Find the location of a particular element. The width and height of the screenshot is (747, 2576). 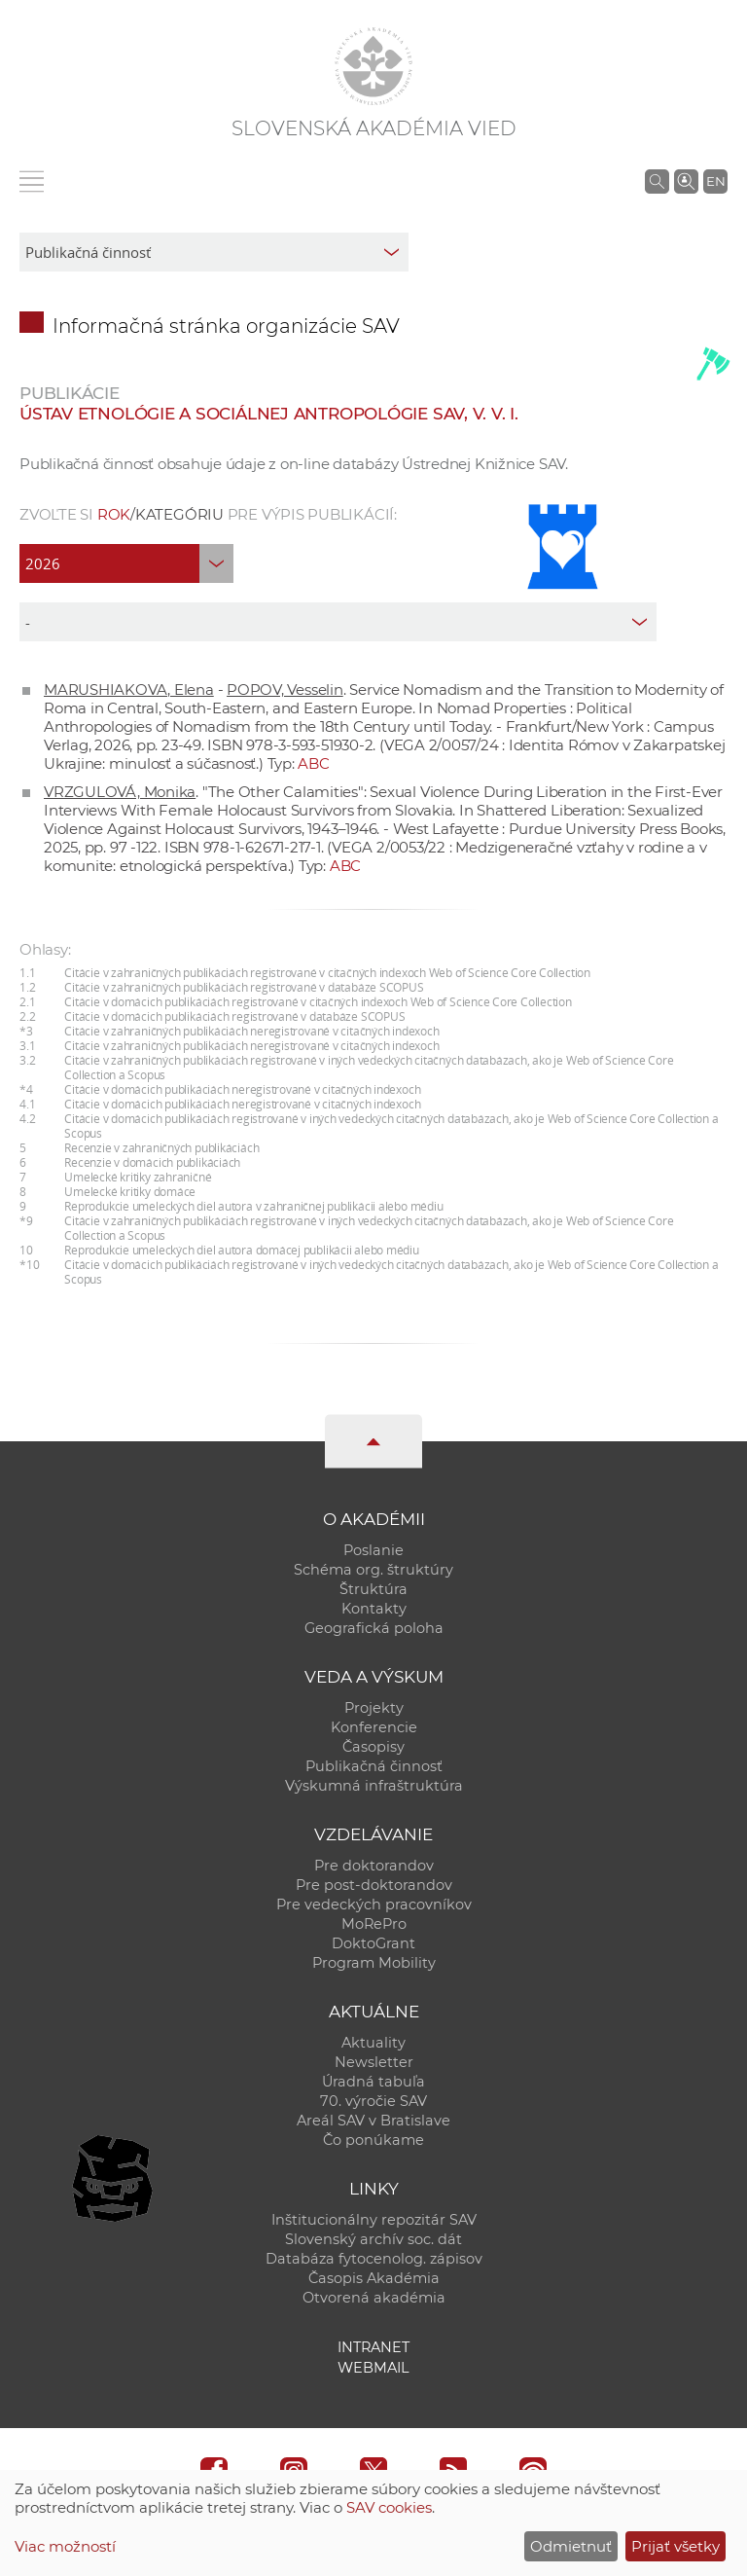

fire axe tool or weapon in a game inventory is located at coordinates (713, 363).